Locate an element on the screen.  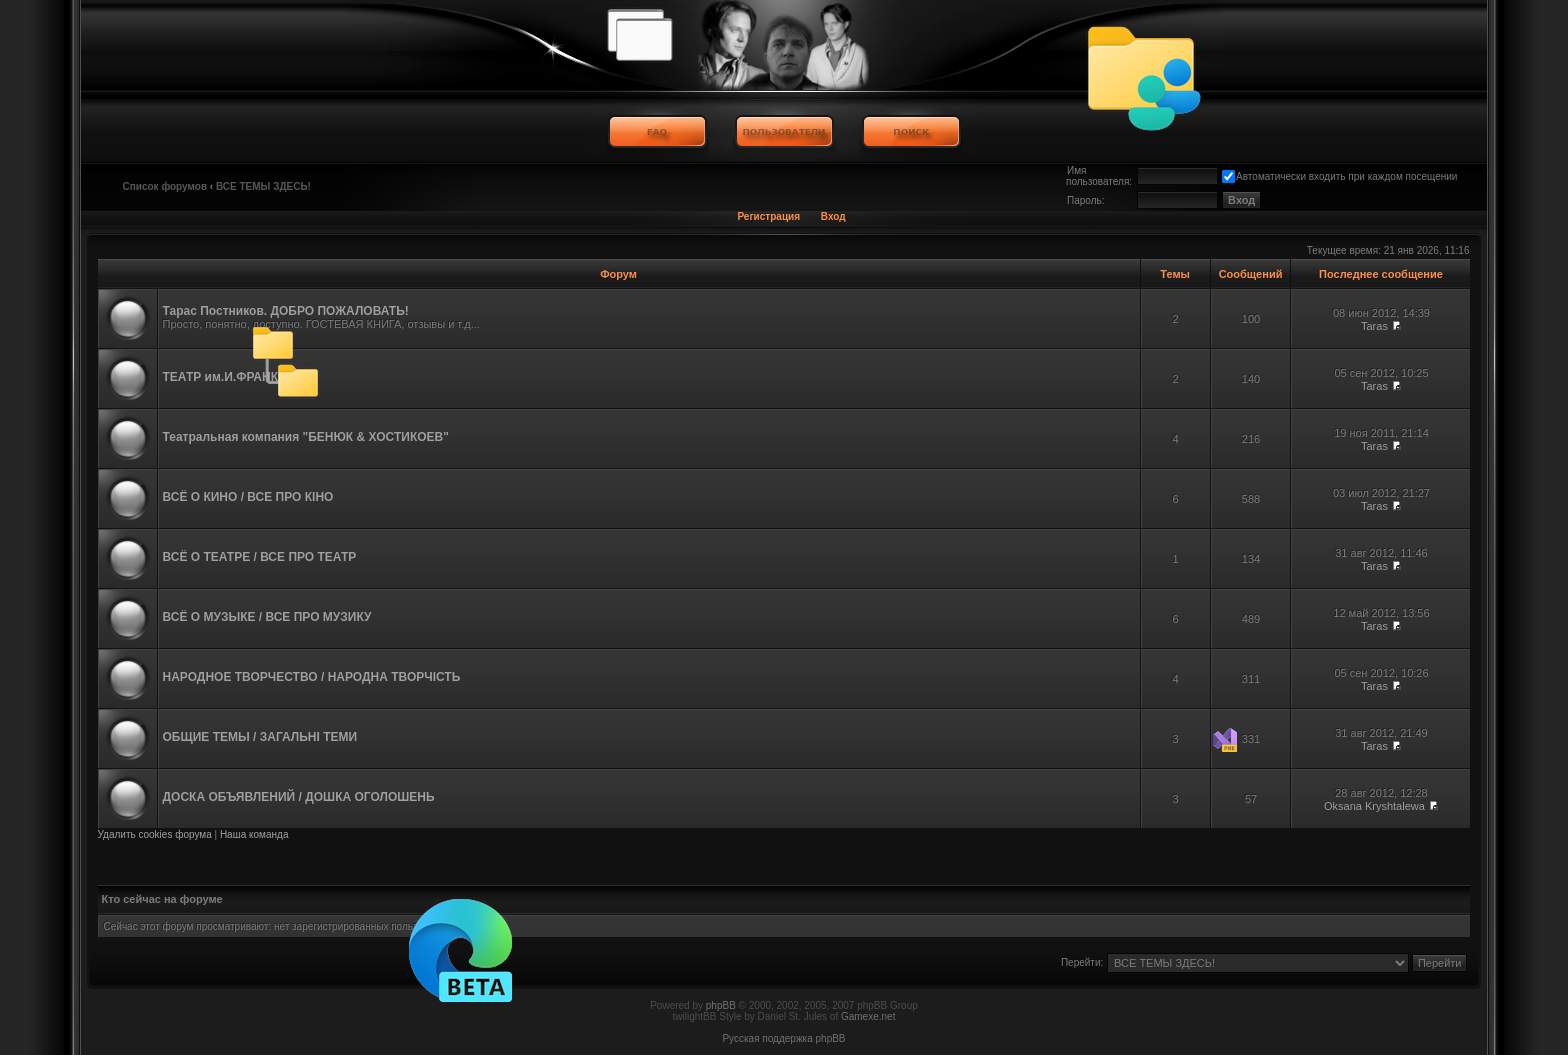
open visual studio preview application is located at coordinates (1225, 740).